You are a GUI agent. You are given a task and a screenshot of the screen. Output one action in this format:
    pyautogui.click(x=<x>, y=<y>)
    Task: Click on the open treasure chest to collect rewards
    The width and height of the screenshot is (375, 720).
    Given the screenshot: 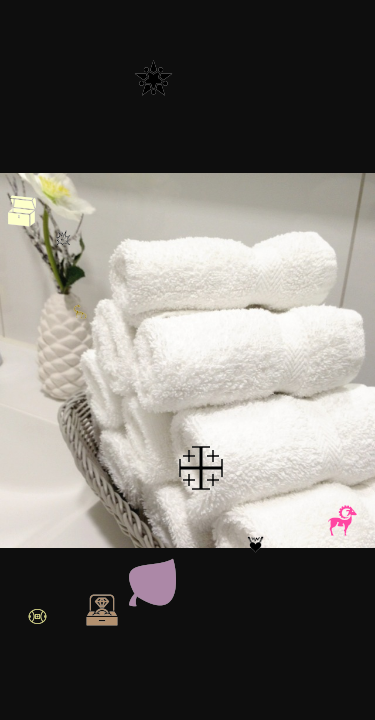 What is the action you would take?
    pyautogui.click(x=22, y=211)
    